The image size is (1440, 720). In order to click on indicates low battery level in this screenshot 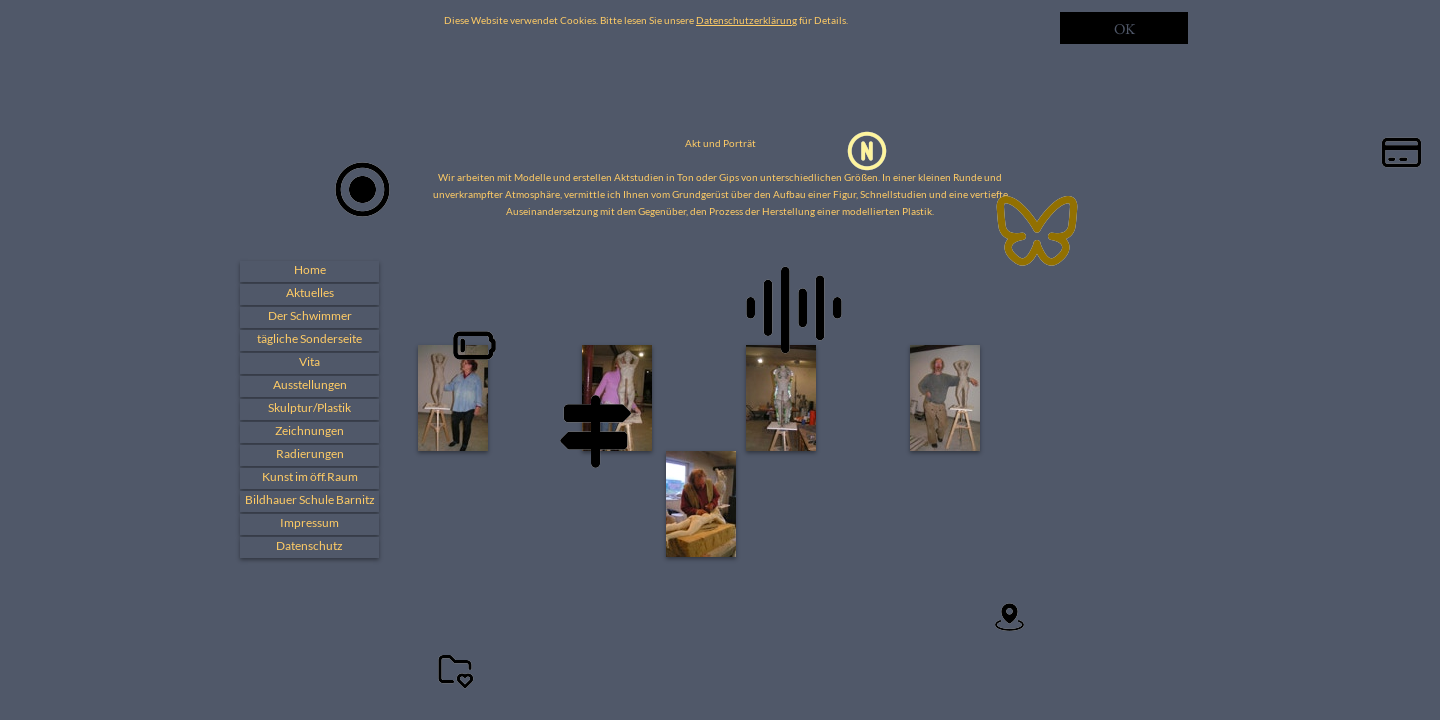, I will do `click(474, 345)`.